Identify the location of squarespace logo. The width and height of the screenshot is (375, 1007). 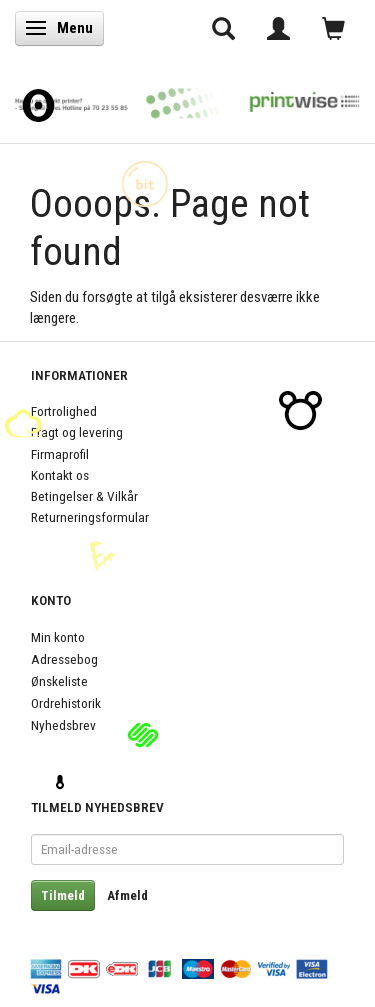
(143, 735).